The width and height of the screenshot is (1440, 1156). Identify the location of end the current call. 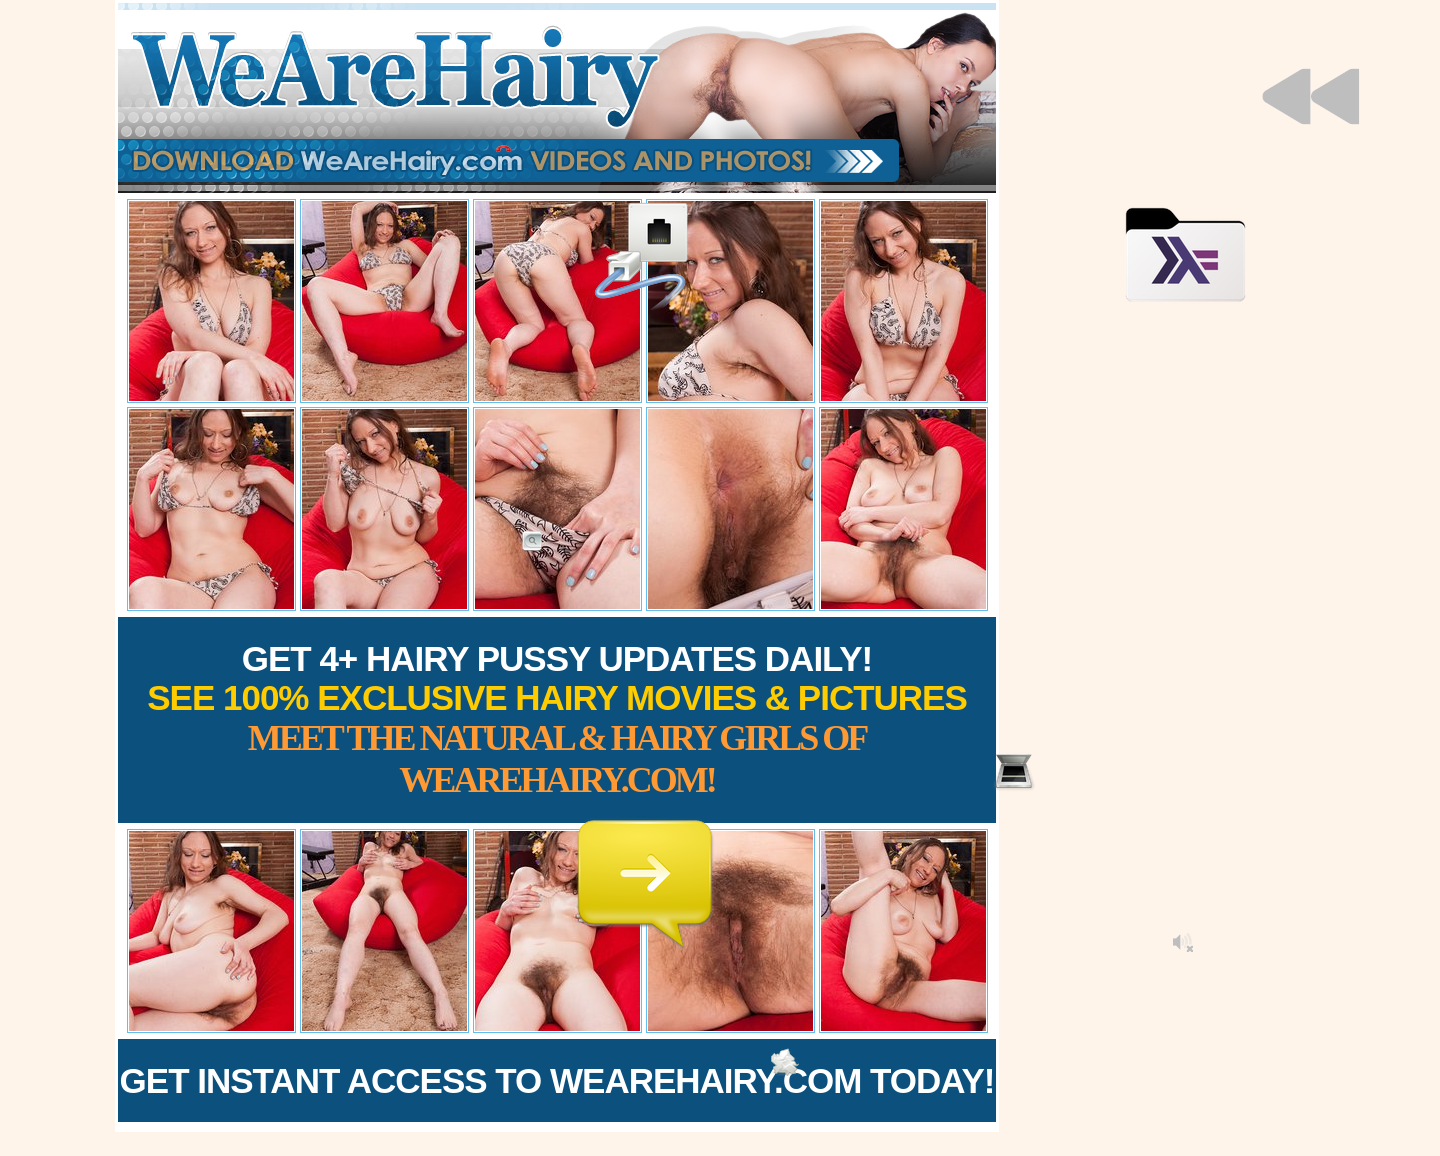
(503, 146).